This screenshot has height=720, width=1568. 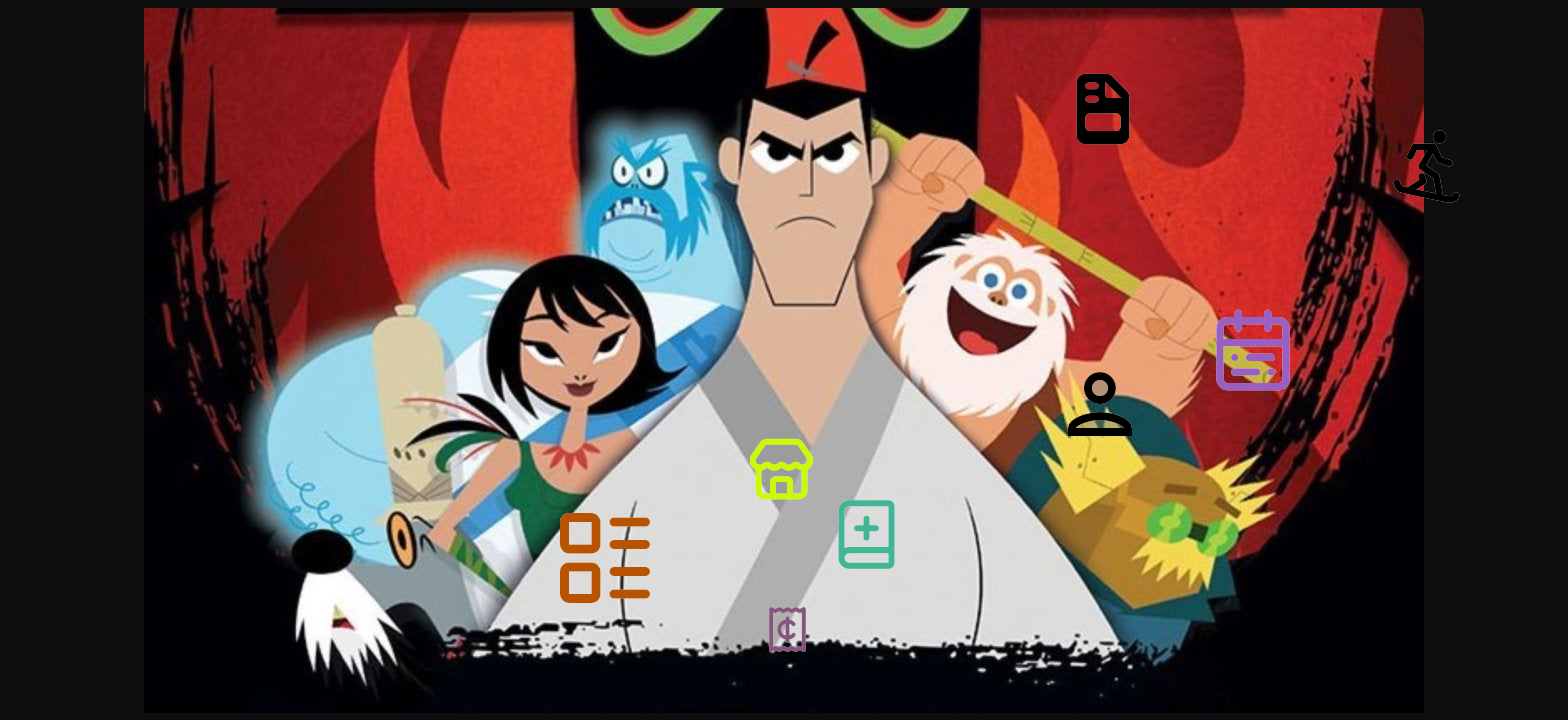 I want to click on browse or open the store, so click(x=781, y=470).